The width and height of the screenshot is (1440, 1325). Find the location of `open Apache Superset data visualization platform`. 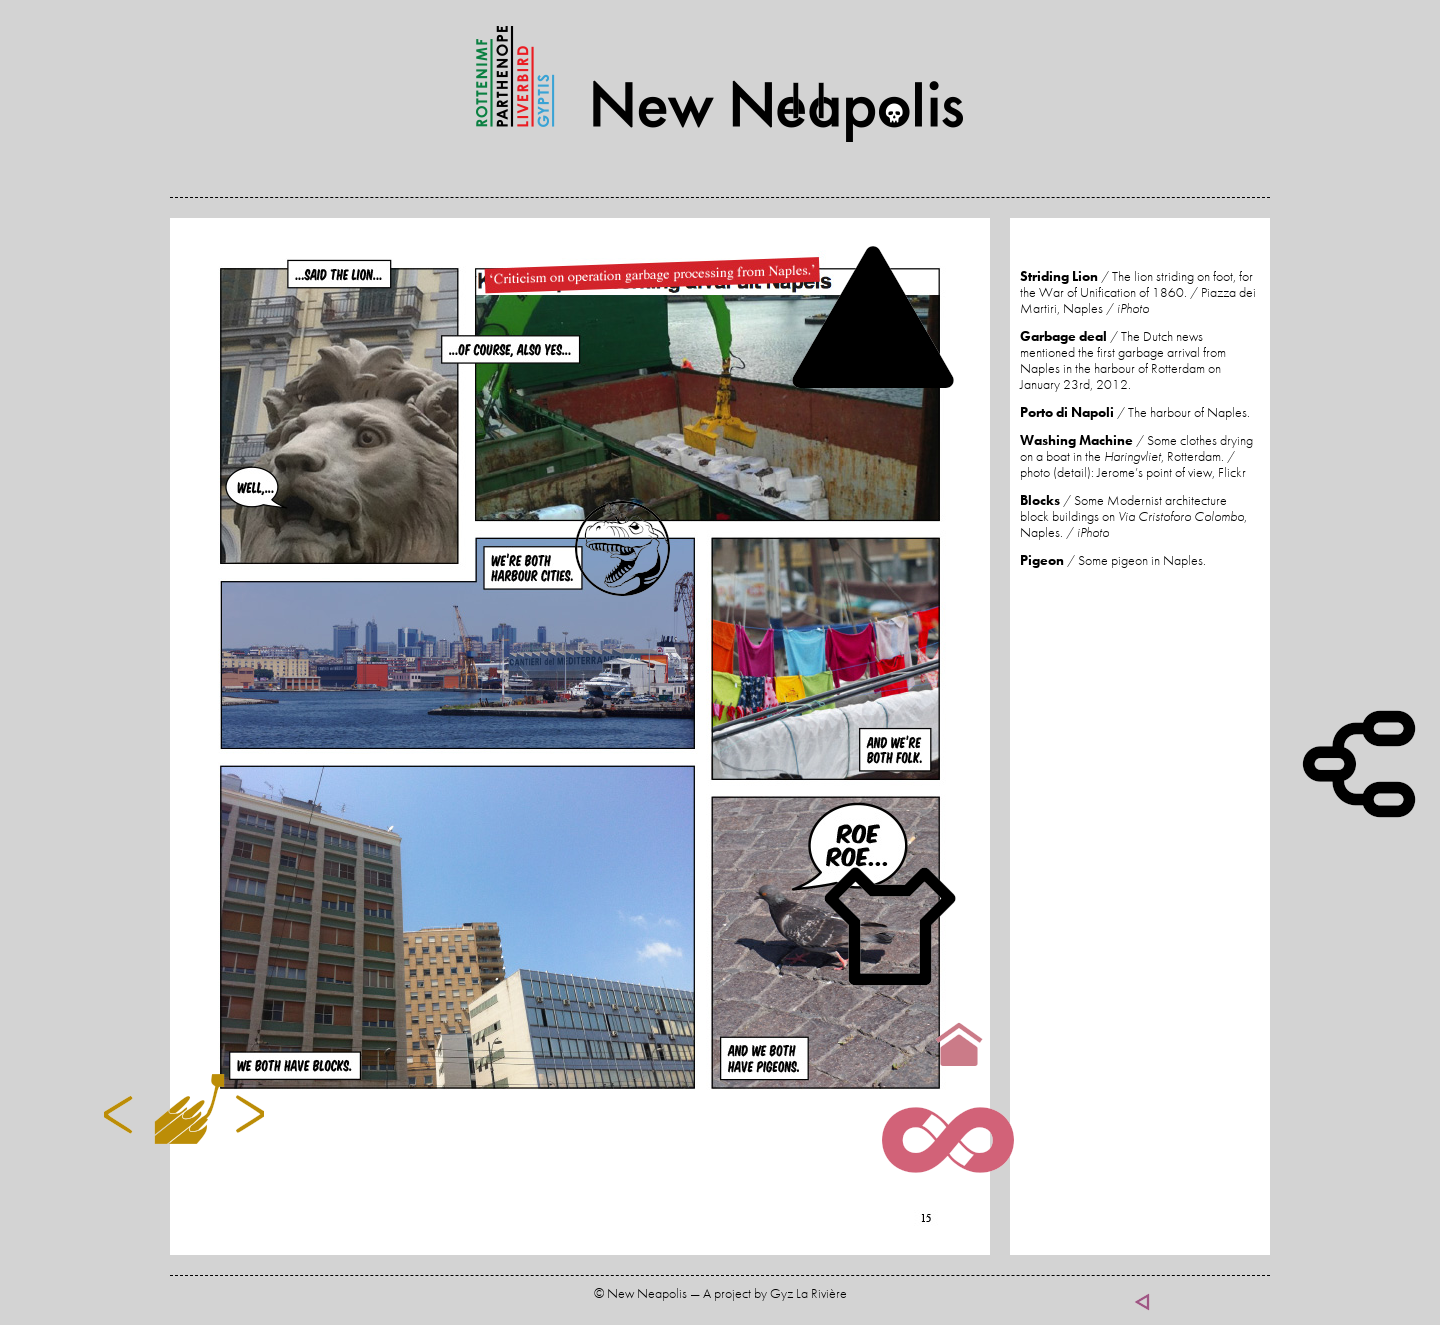

open Apache Superset data visualization platform is located at coordinates (948, 1140).